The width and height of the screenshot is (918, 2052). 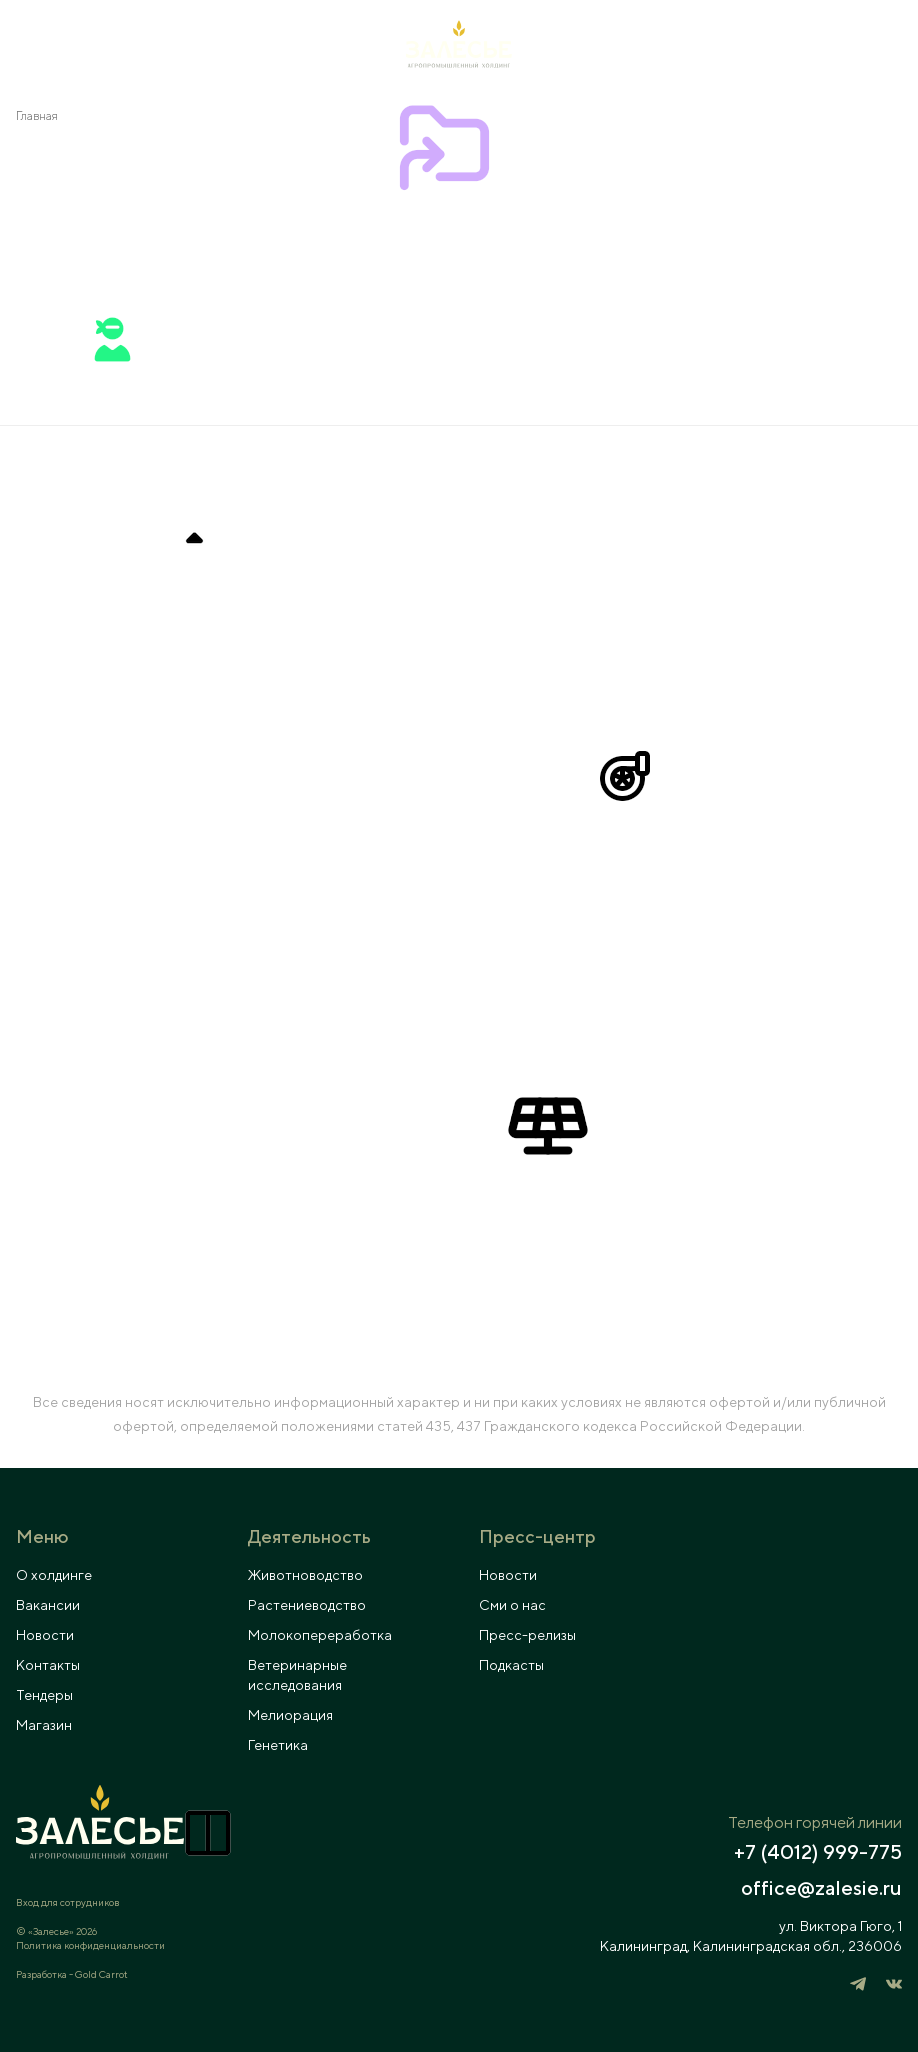 What do you see at coordinates (208, 1833) in the screenshot?
I see `switch to two-column layout` at bounding box center [208, 1833].